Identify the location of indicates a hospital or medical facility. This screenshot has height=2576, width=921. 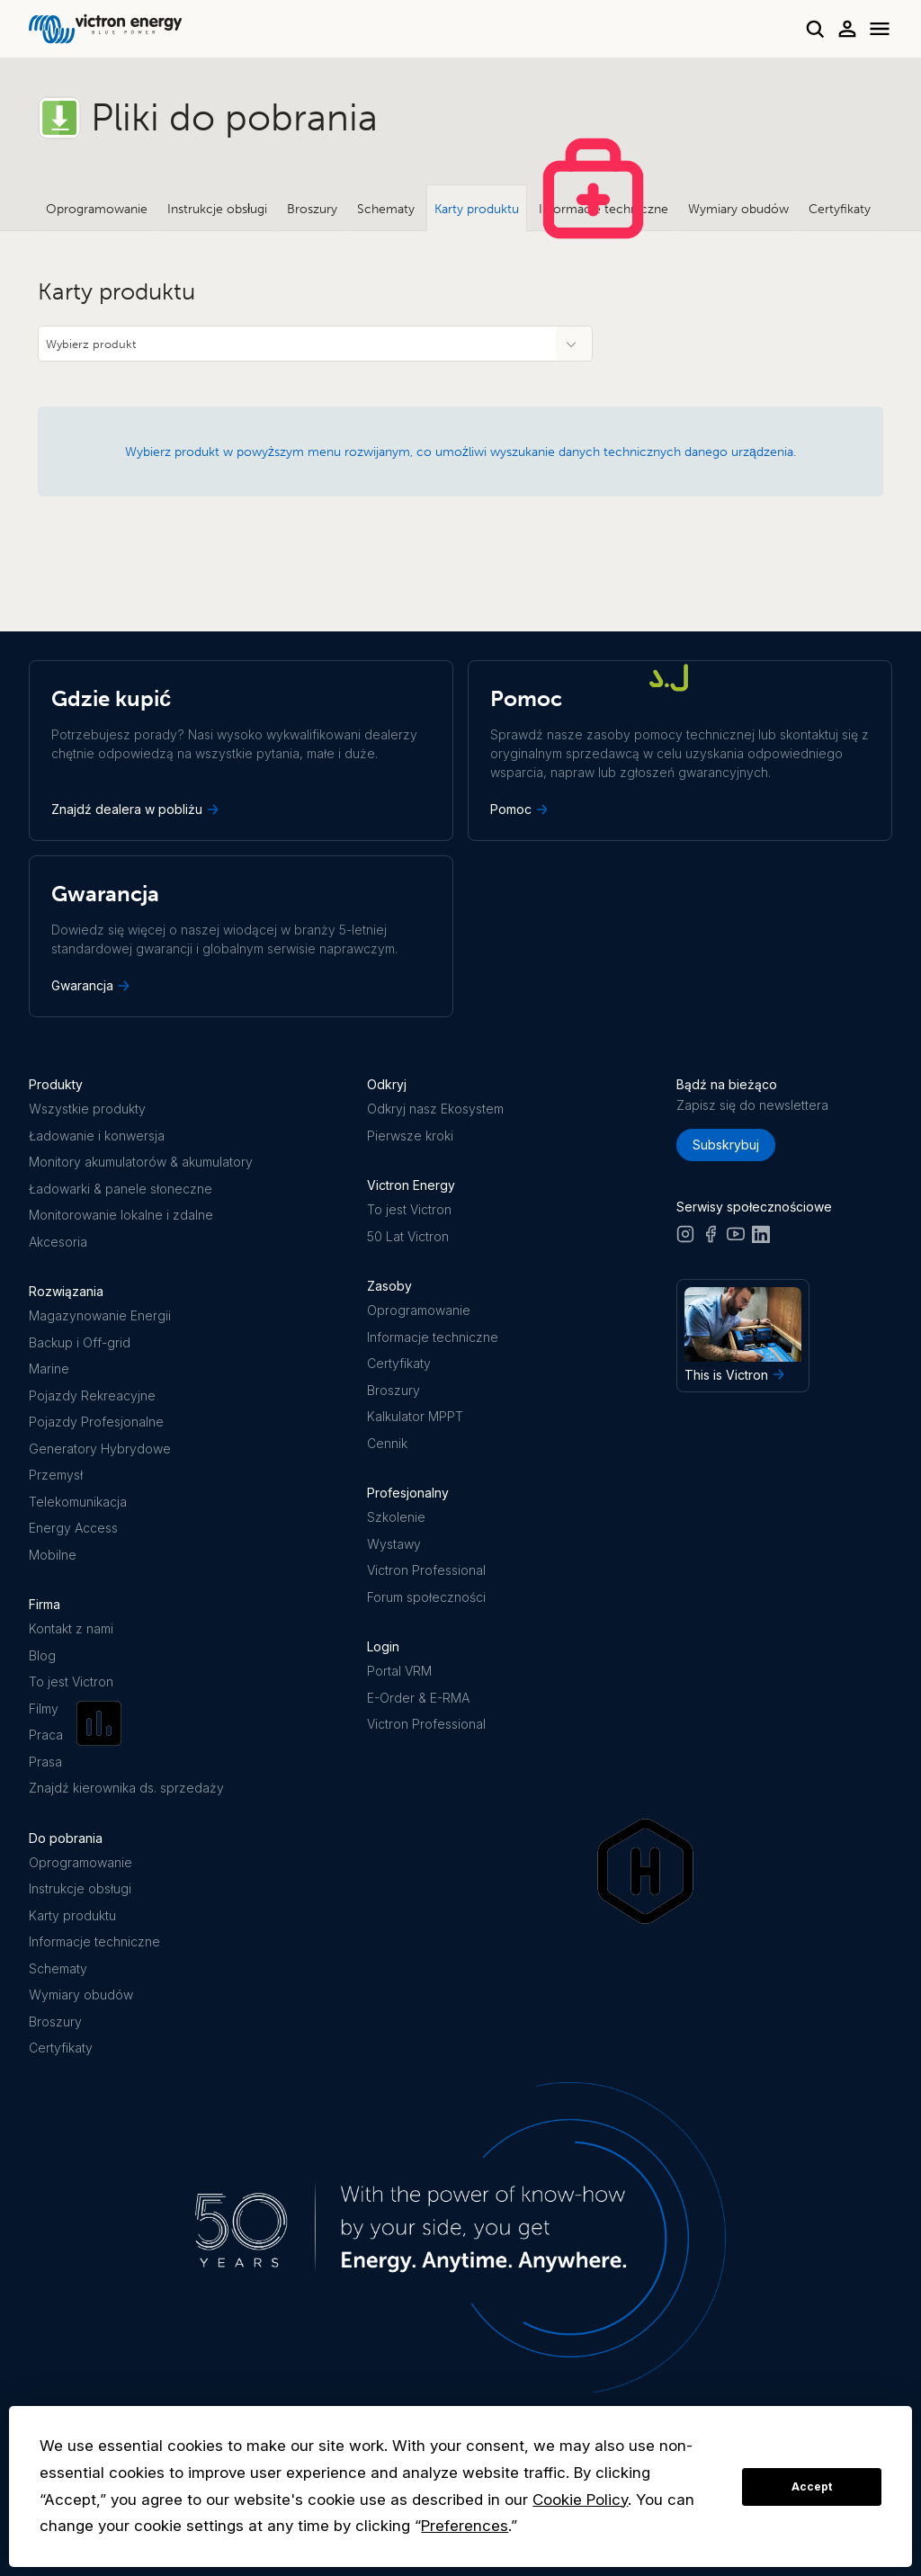
(645, 1871).